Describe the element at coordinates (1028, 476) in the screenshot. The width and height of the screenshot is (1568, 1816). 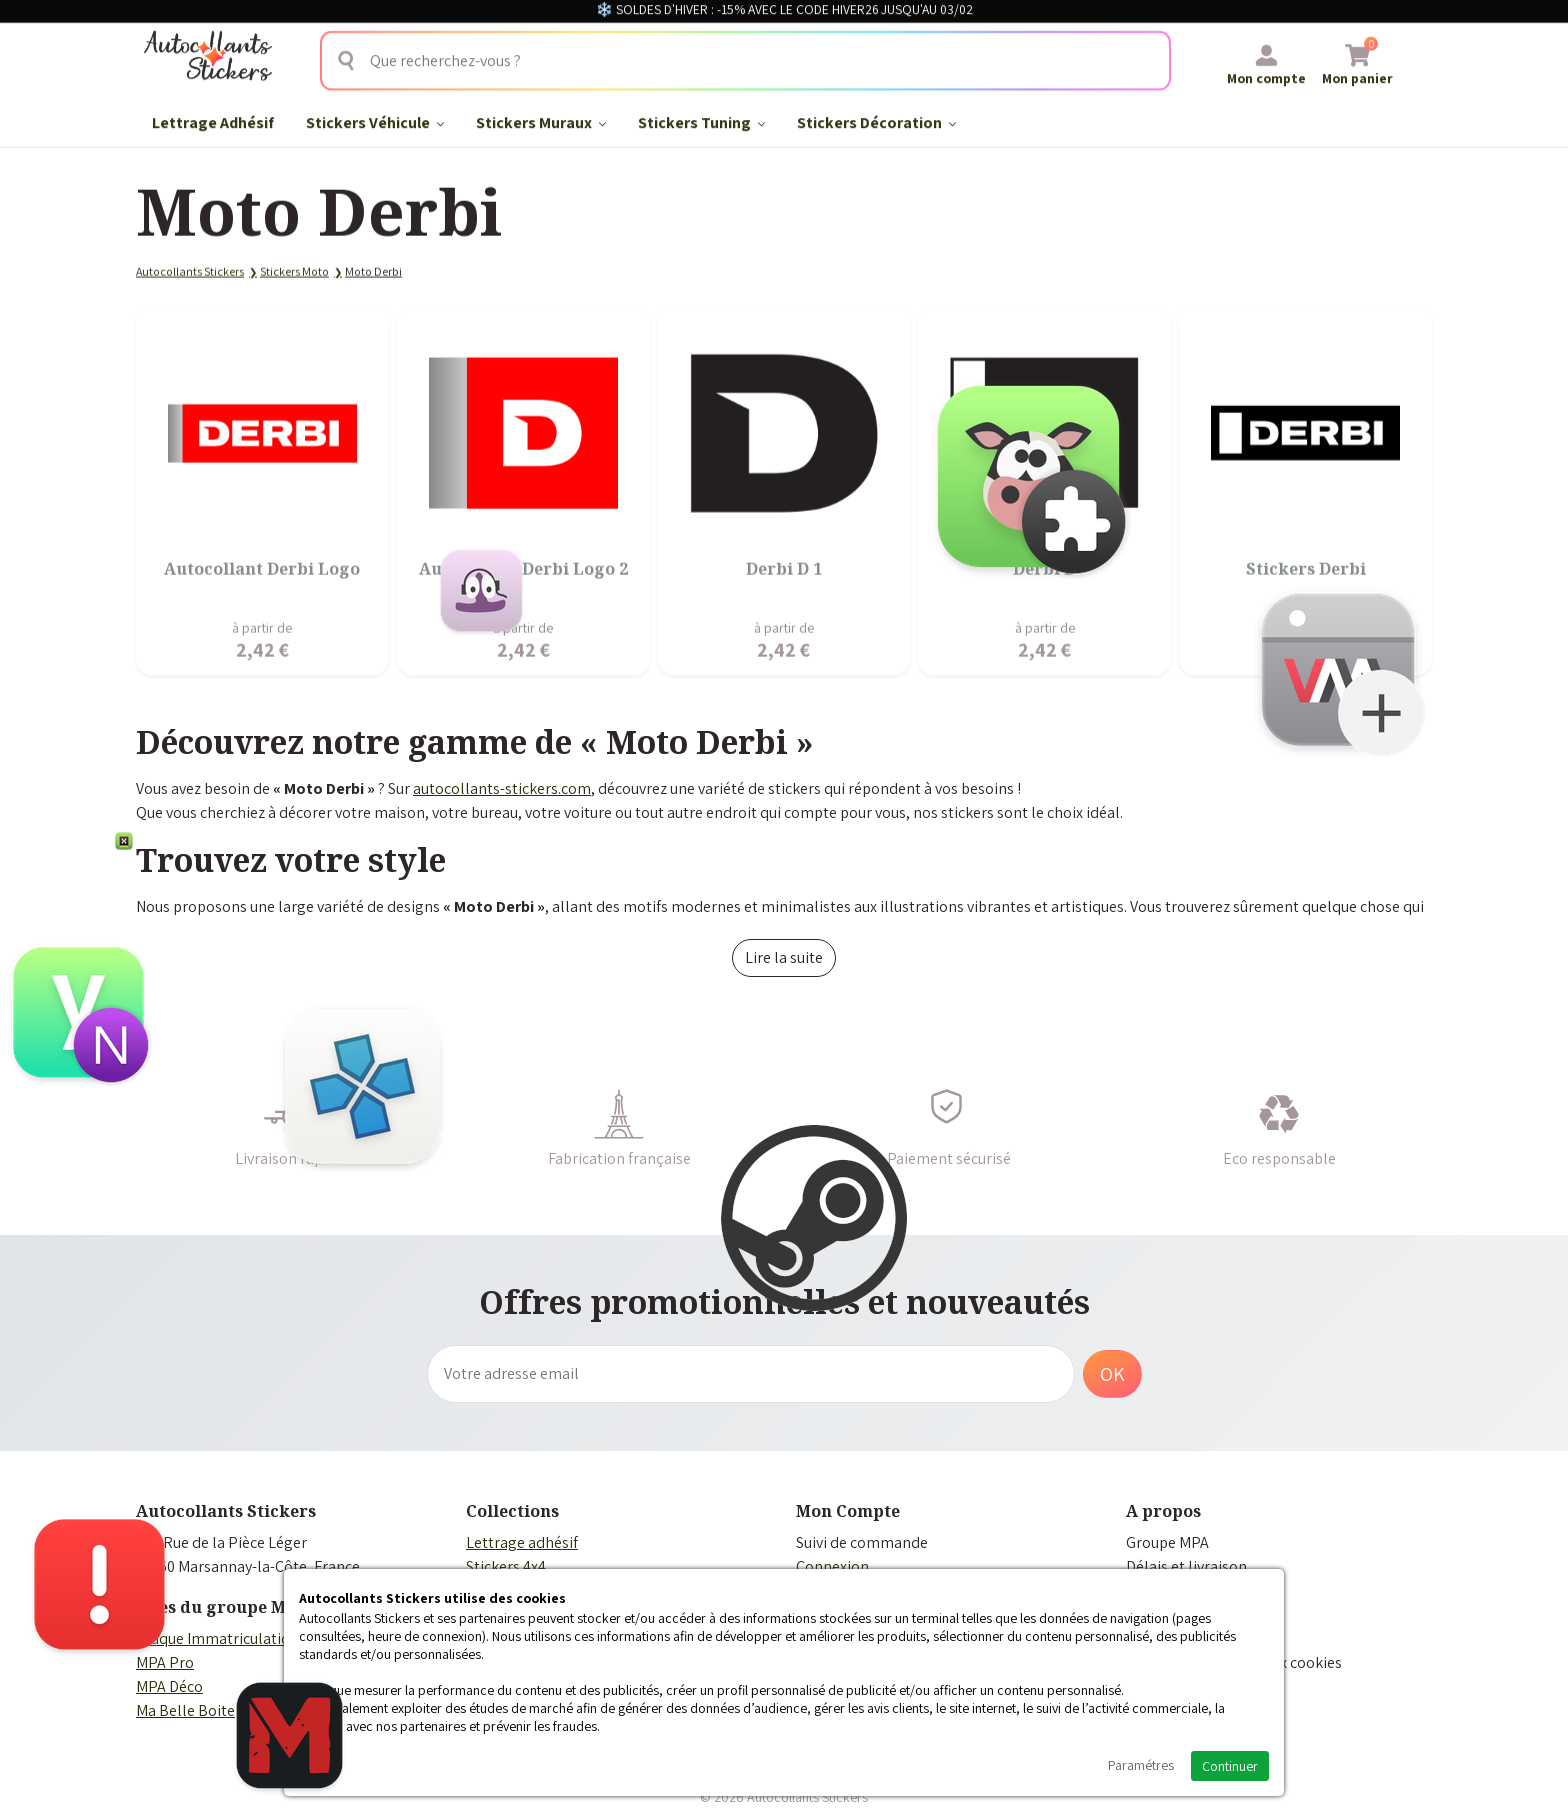
I see `open calf audio plugin suite` at that location.